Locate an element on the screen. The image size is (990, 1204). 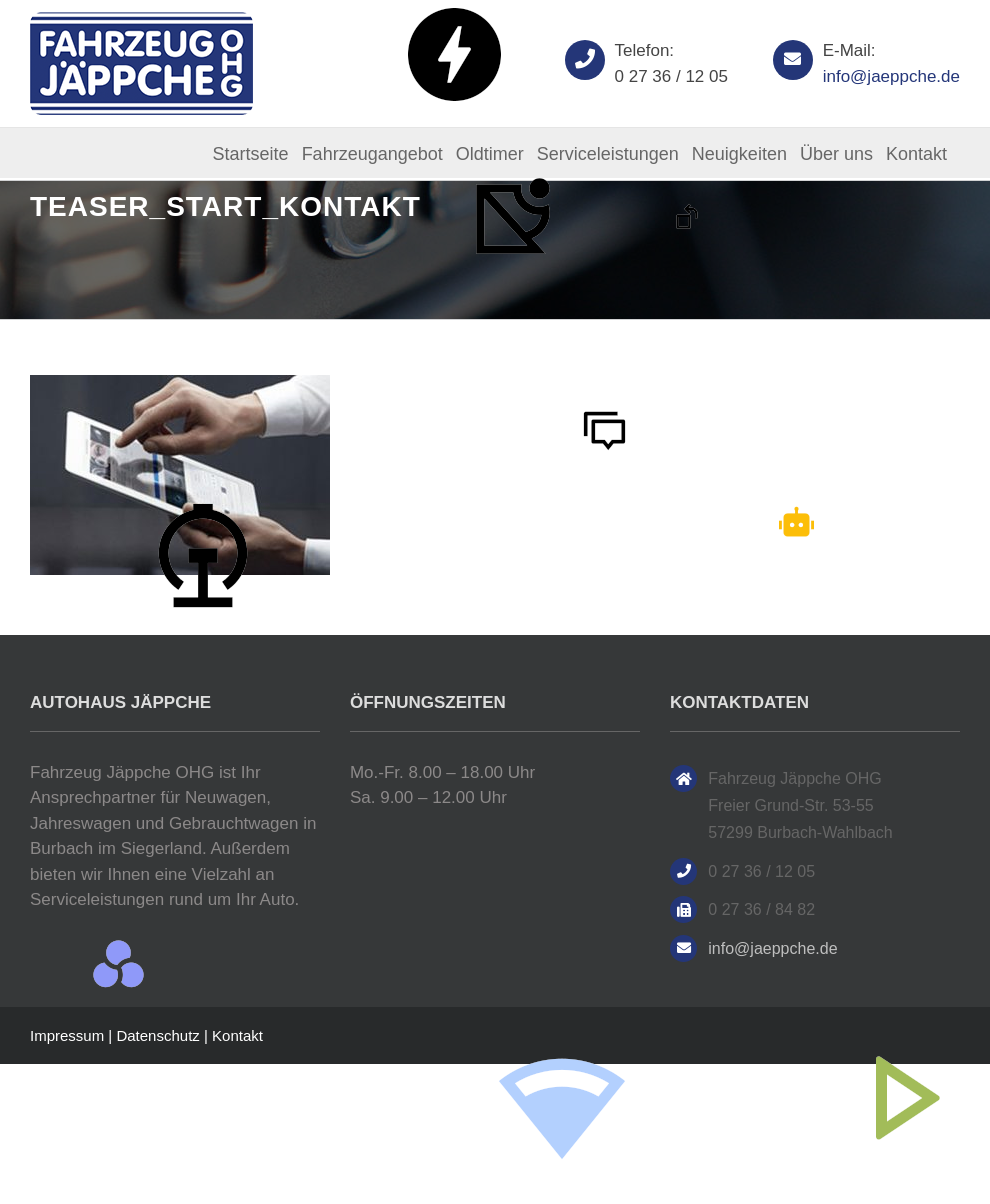
remixicon logo is located at coordinates (513, 217).